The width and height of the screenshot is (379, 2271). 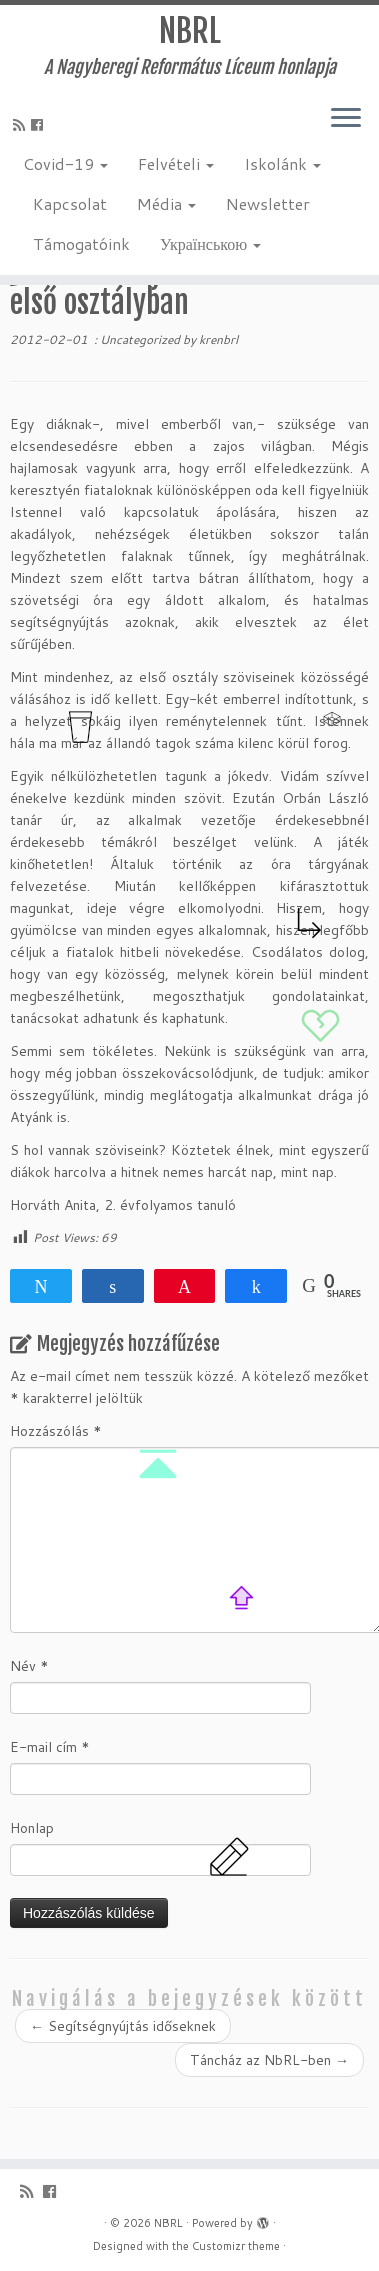 I want to click on reply to a message or comment, so click(x=307, y=923).